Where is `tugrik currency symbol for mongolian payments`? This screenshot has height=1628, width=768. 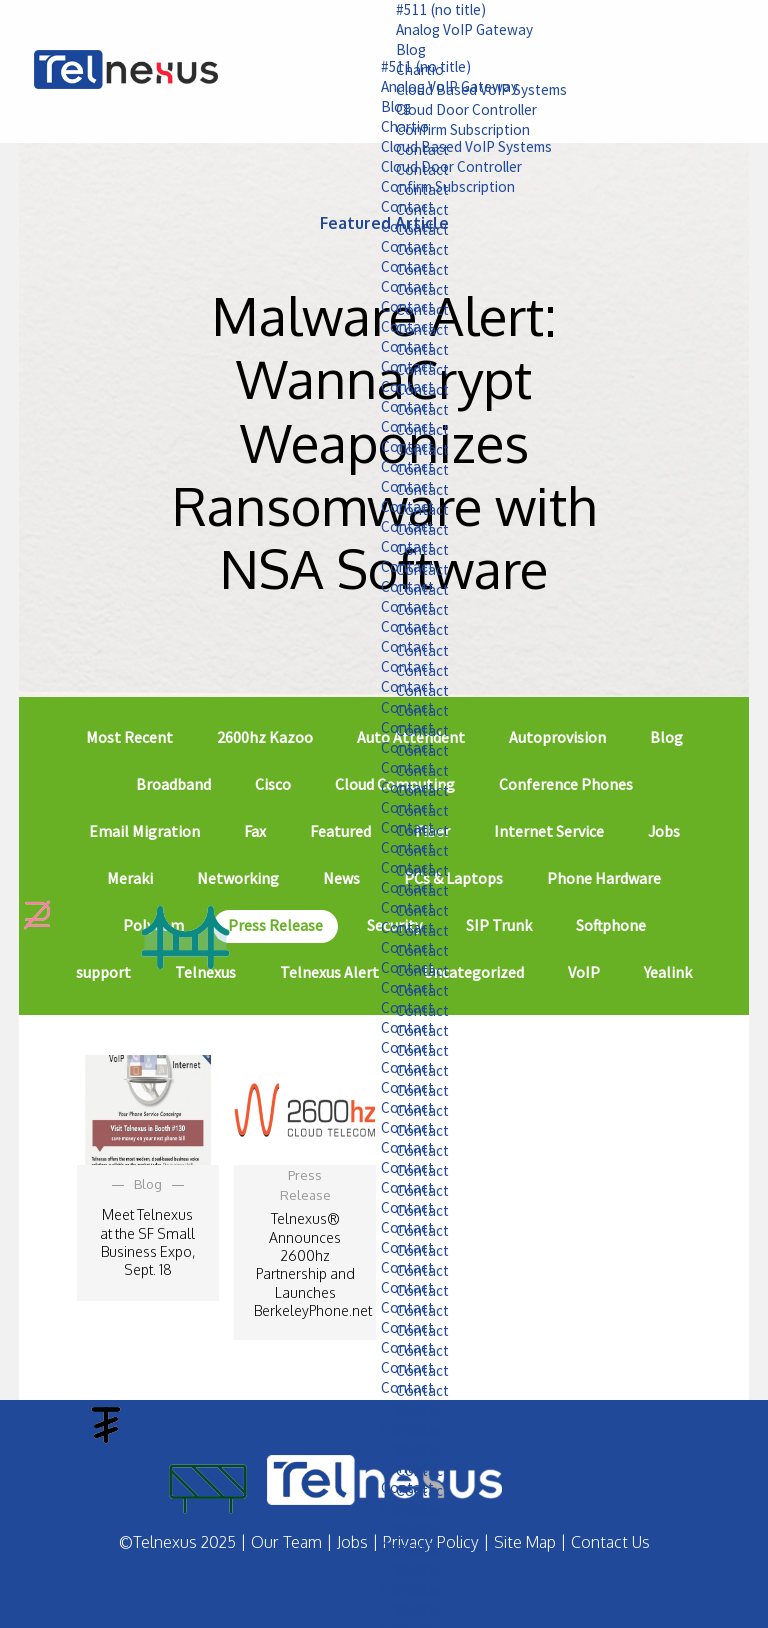
tugrik currency symbol for mongolian payments is located at coordinates (106, 1424).